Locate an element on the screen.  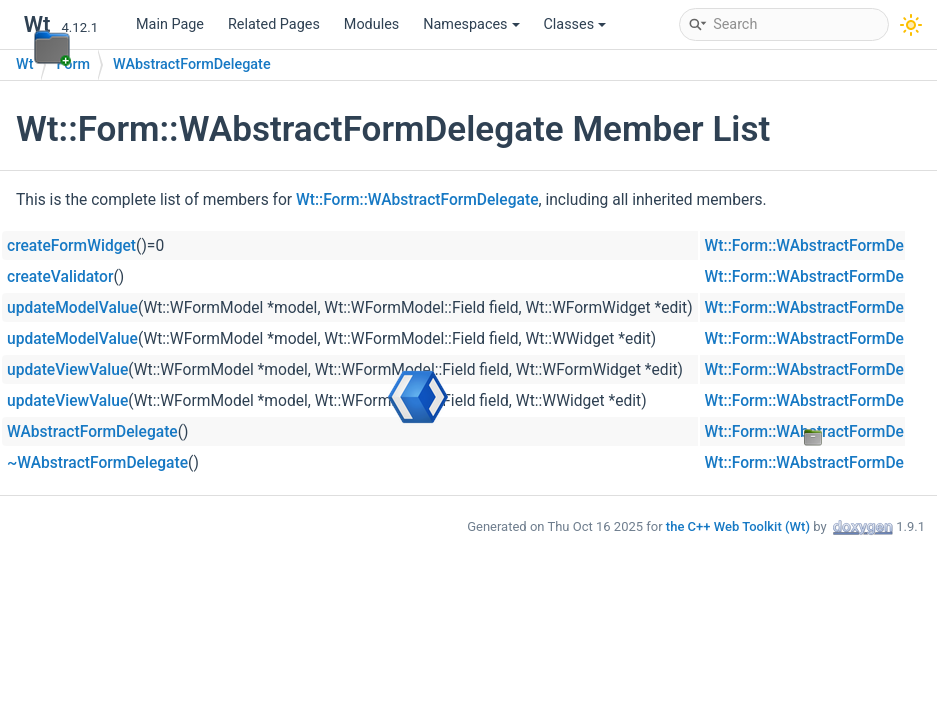
open the interface settings application is located at coordinates (418, 397).